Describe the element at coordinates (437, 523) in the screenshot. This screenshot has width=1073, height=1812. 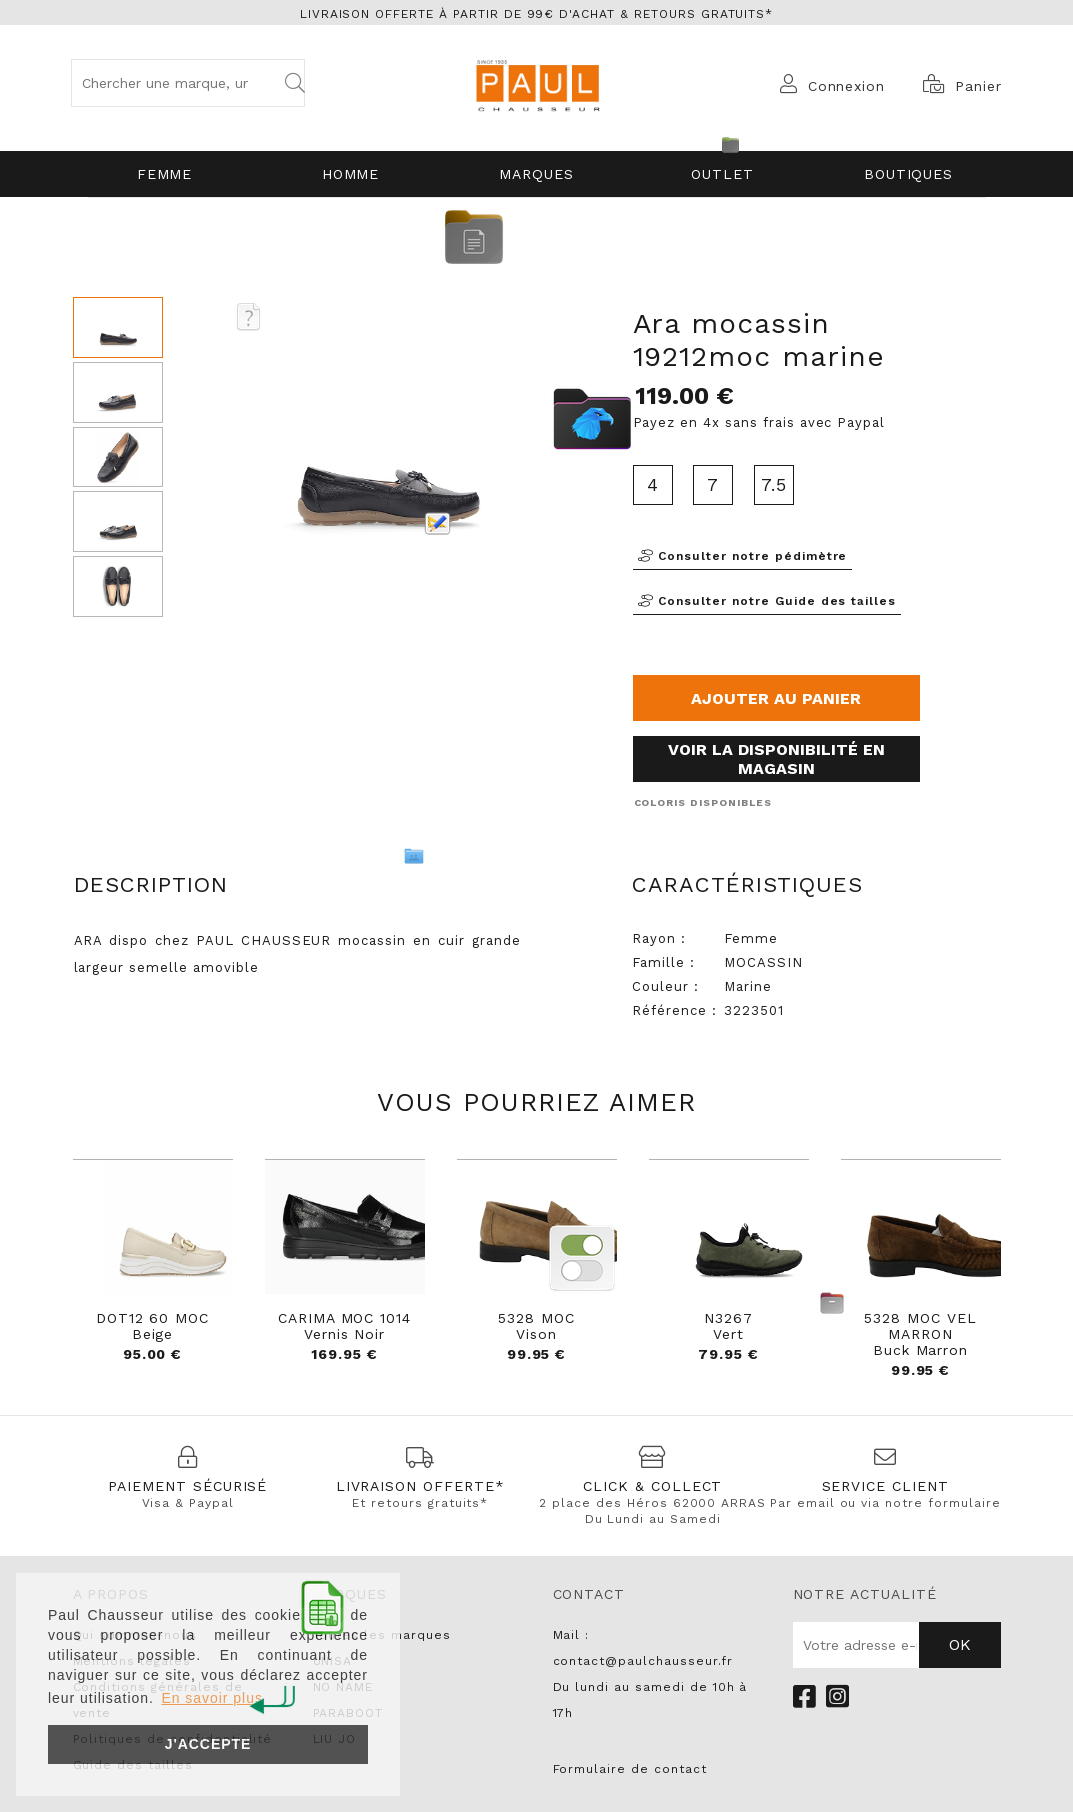
I see `access utility and accessory applications` at that location.